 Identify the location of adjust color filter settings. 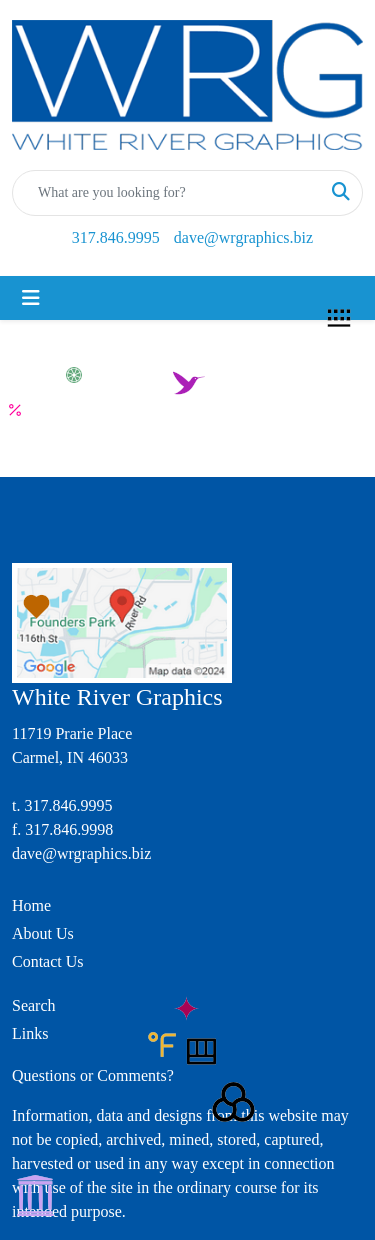
(233, 1104).